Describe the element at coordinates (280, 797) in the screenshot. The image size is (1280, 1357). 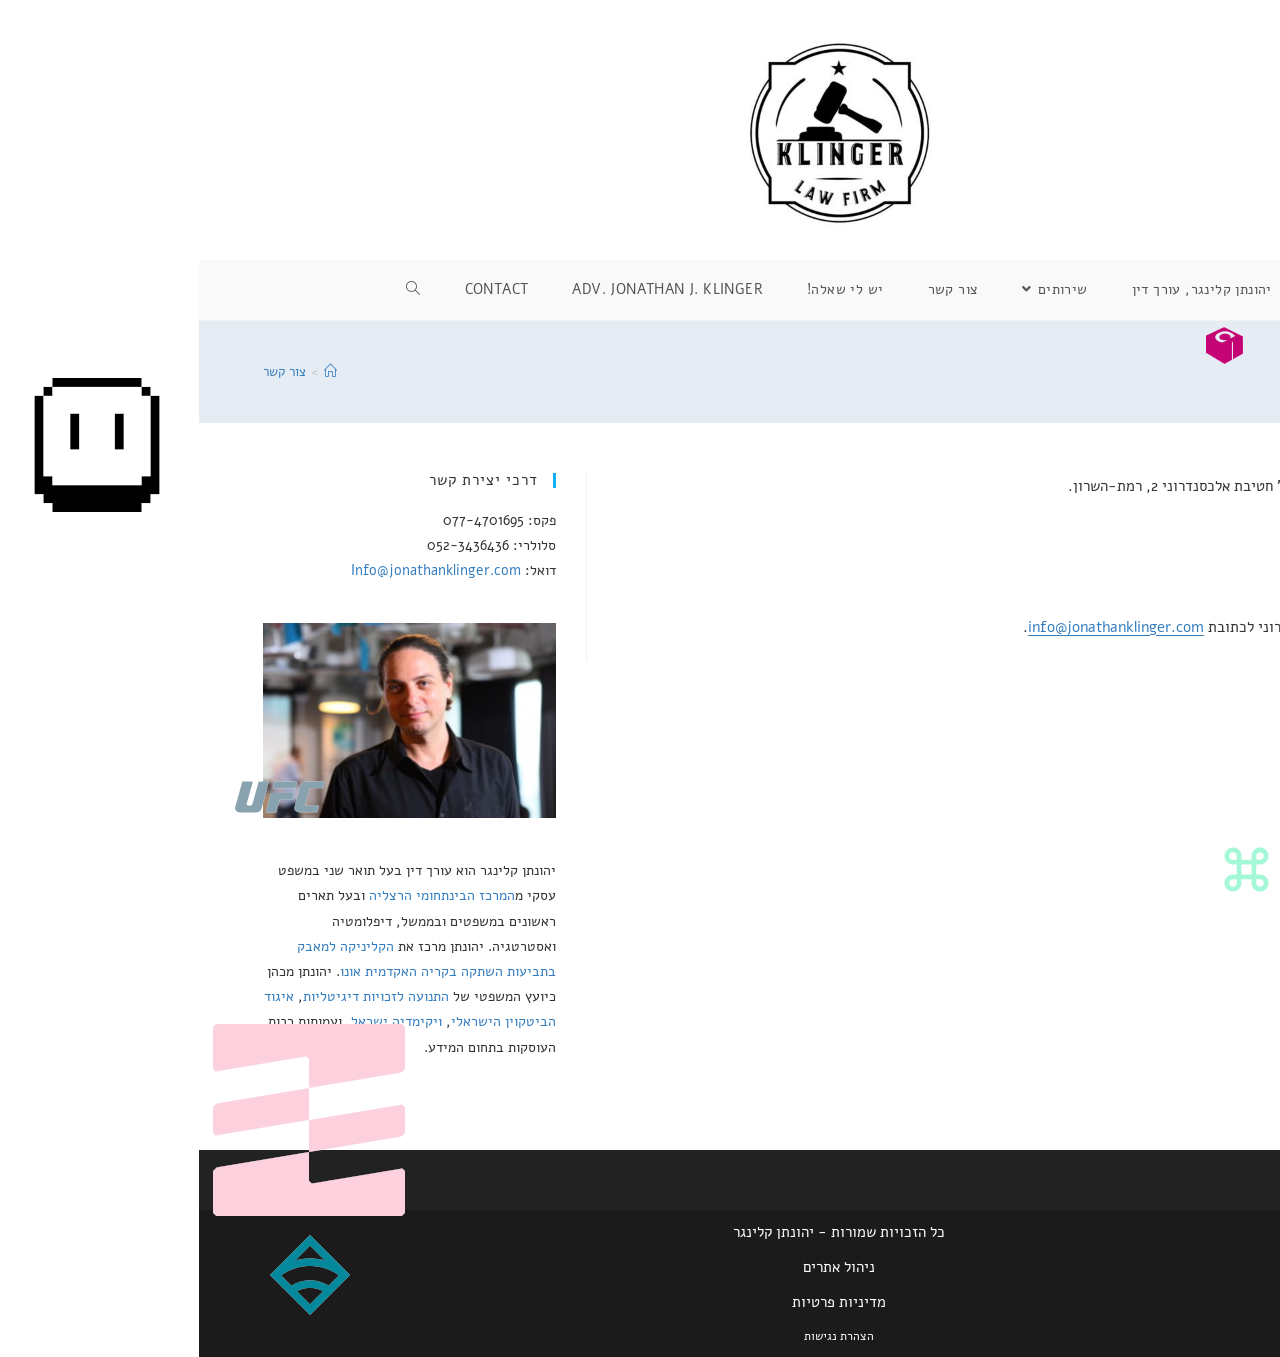
I see `UFC brand logo` at that location.